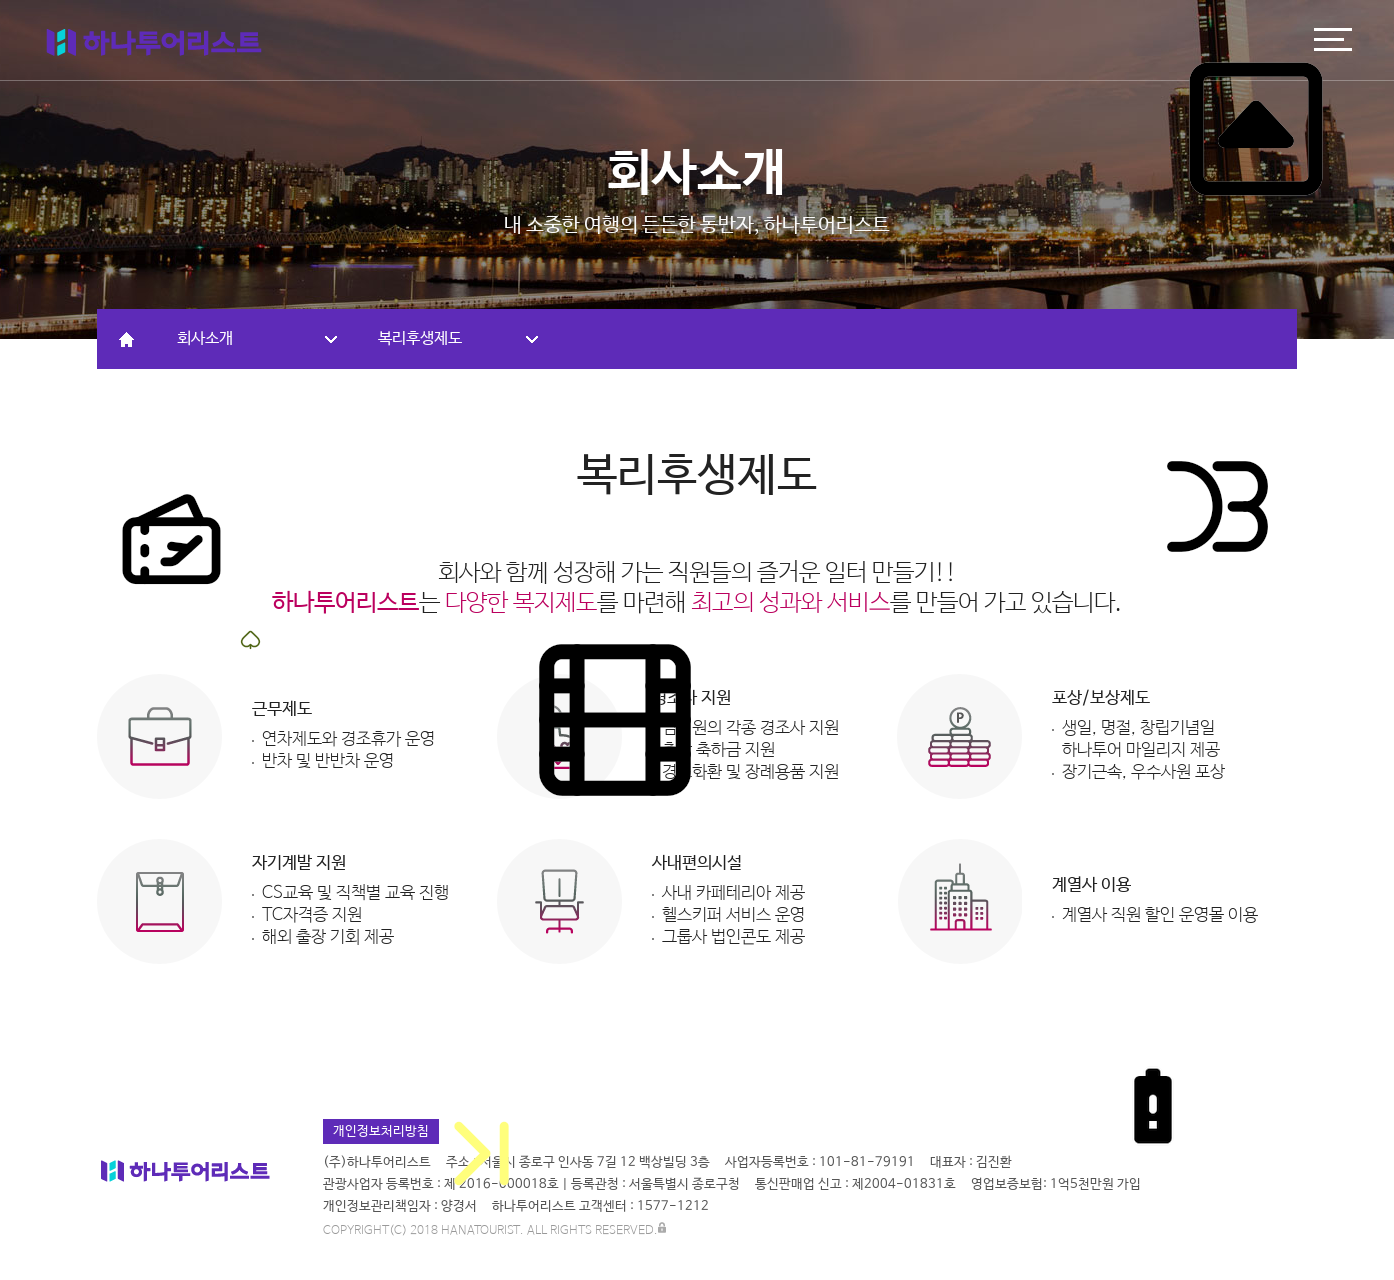 The image size is (1394, 1280). I want to click on indicates low battery warning, so click(1153, 1106).